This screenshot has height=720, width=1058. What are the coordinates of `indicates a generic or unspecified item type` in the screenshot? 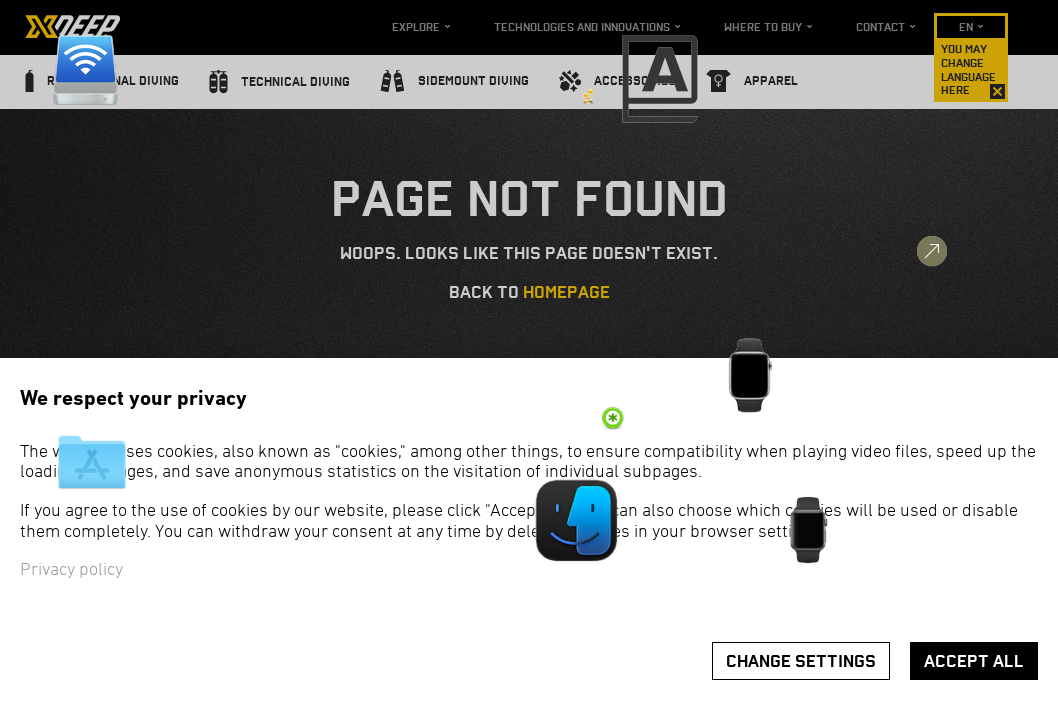 It's located at (613, 418).